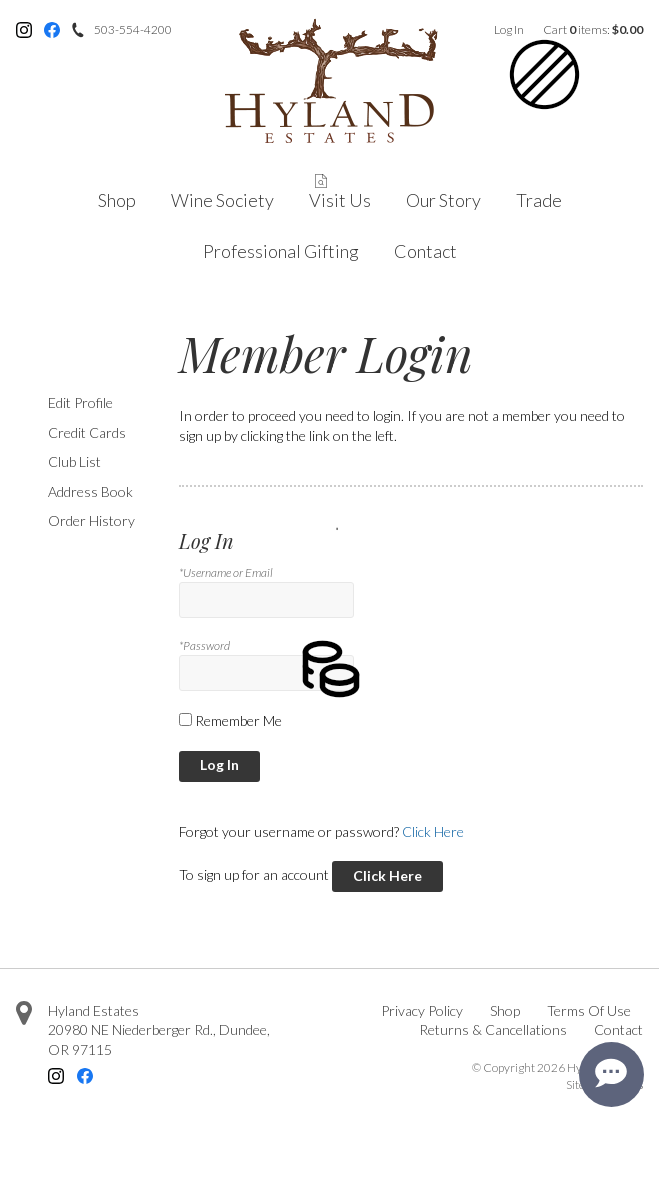  Describe the element at coordinates (321, 181) in the screenshot. I see `search within a document` at that location.